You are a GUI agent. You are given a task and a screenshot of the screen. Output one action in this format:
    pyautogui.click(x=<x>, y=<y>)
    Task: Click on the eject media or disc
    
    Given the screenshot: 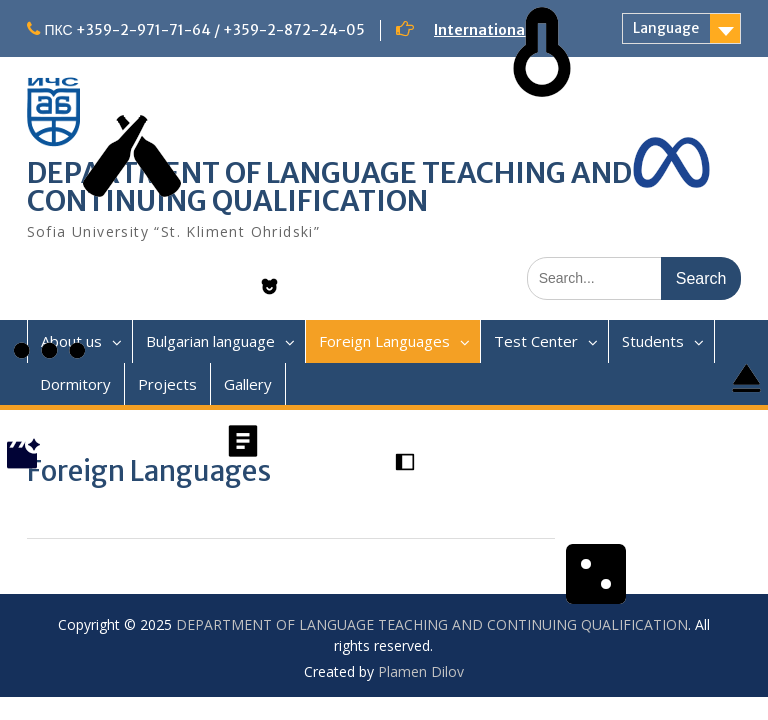 What is the action you would take?
    pyautogui.click(x=746, y=379)
    